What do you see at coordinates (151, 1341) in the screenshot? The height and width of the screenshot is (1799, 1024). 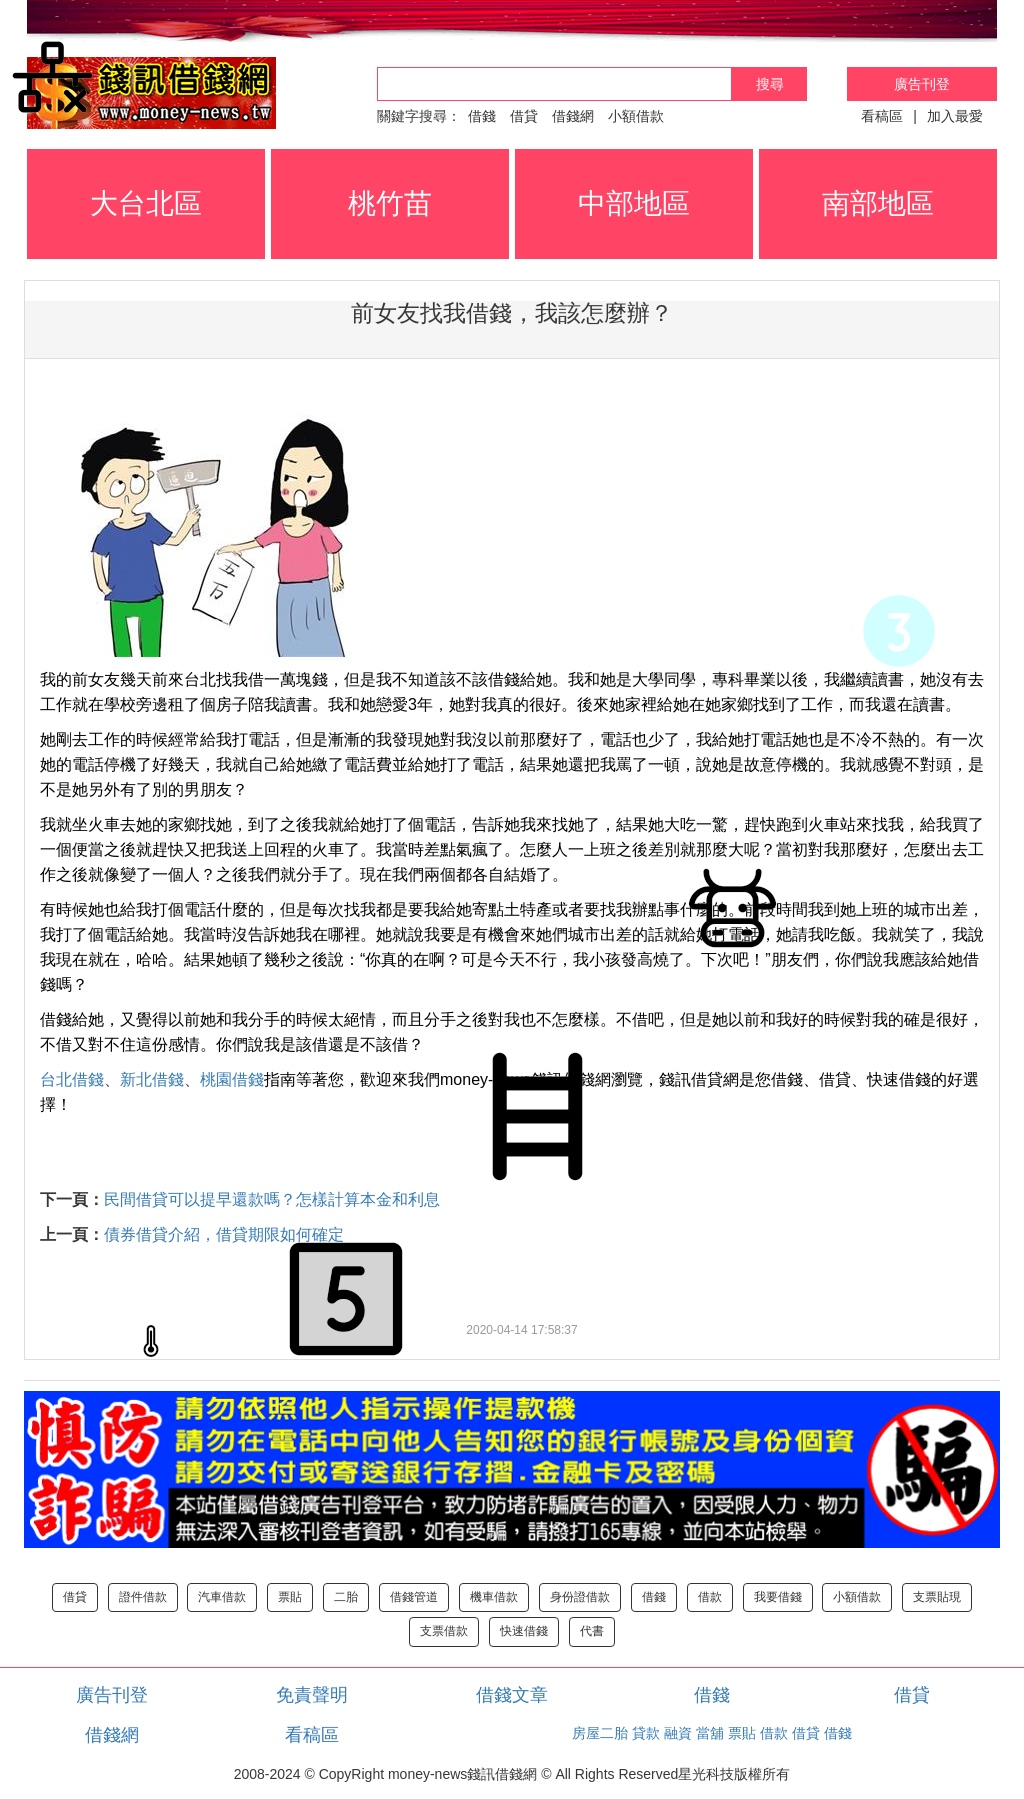 I see `view current temperature` at bounding box center [151, 1341].